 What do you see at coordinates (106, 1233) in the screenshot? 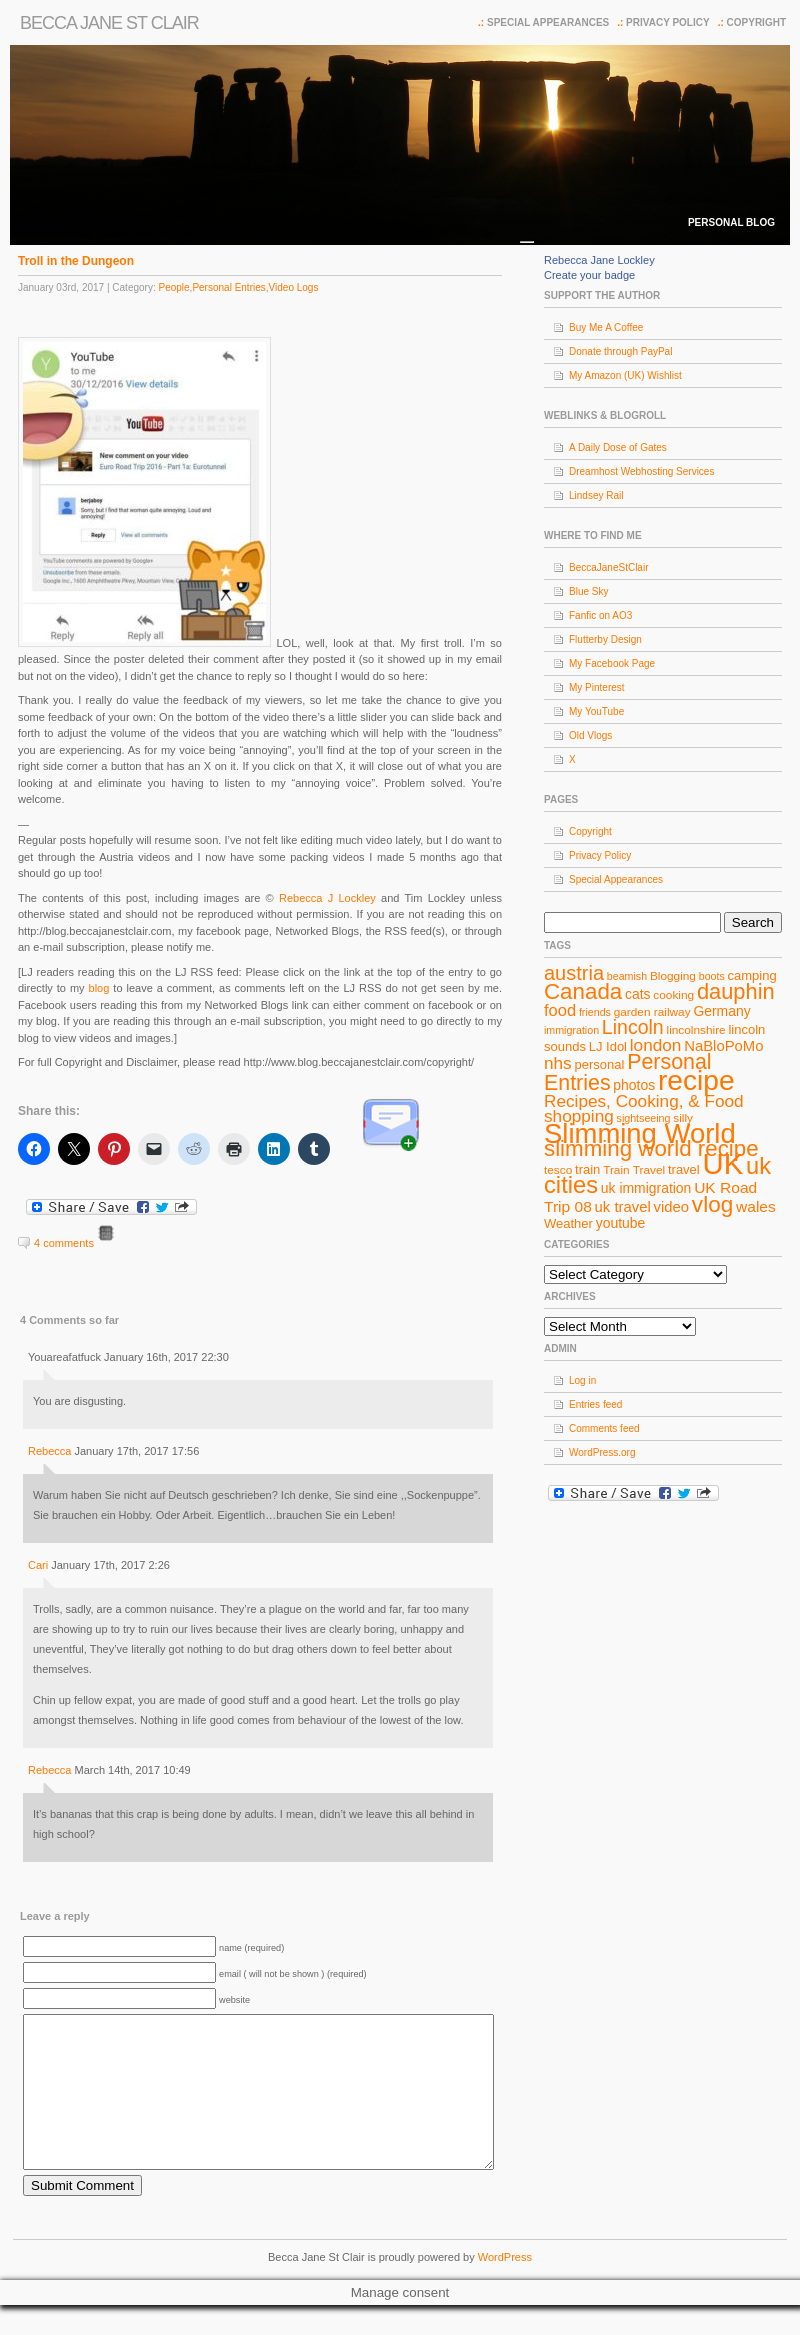
I see `firmware file or binary data` at bounding box center [106, 1233].